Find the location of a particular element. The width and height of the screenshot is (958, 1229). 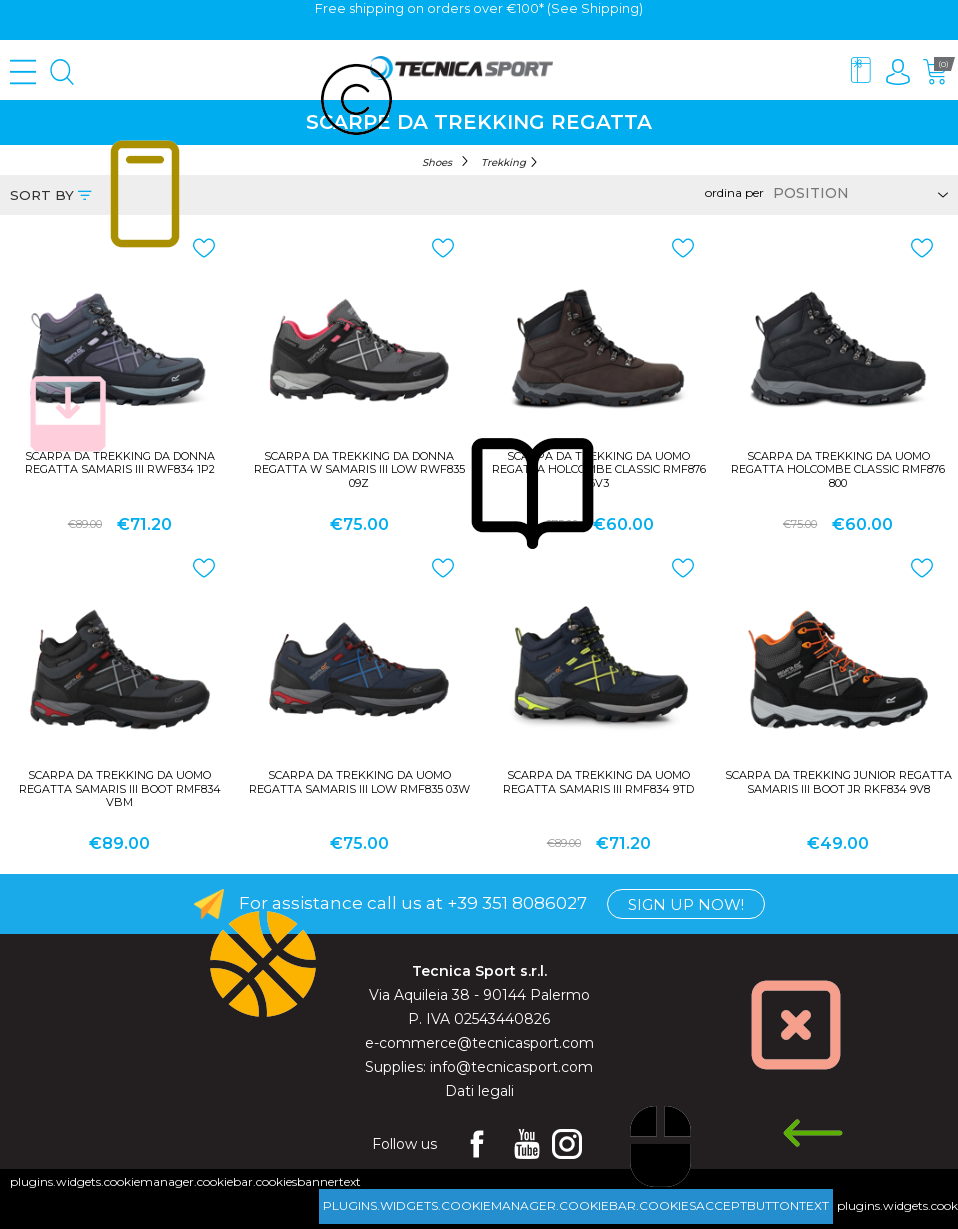

close or dismiss a dialog box is located at coordinates (796, 1025).